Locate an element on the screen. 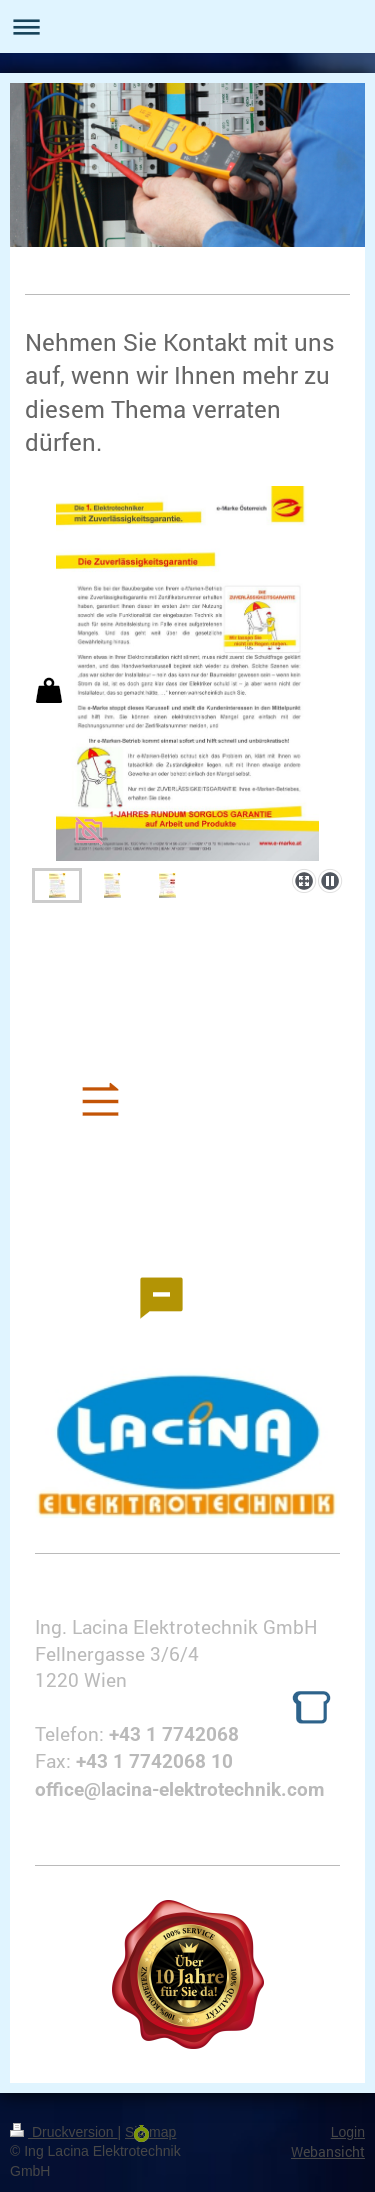  view item weight or mass is located at coordinates (49, 691).